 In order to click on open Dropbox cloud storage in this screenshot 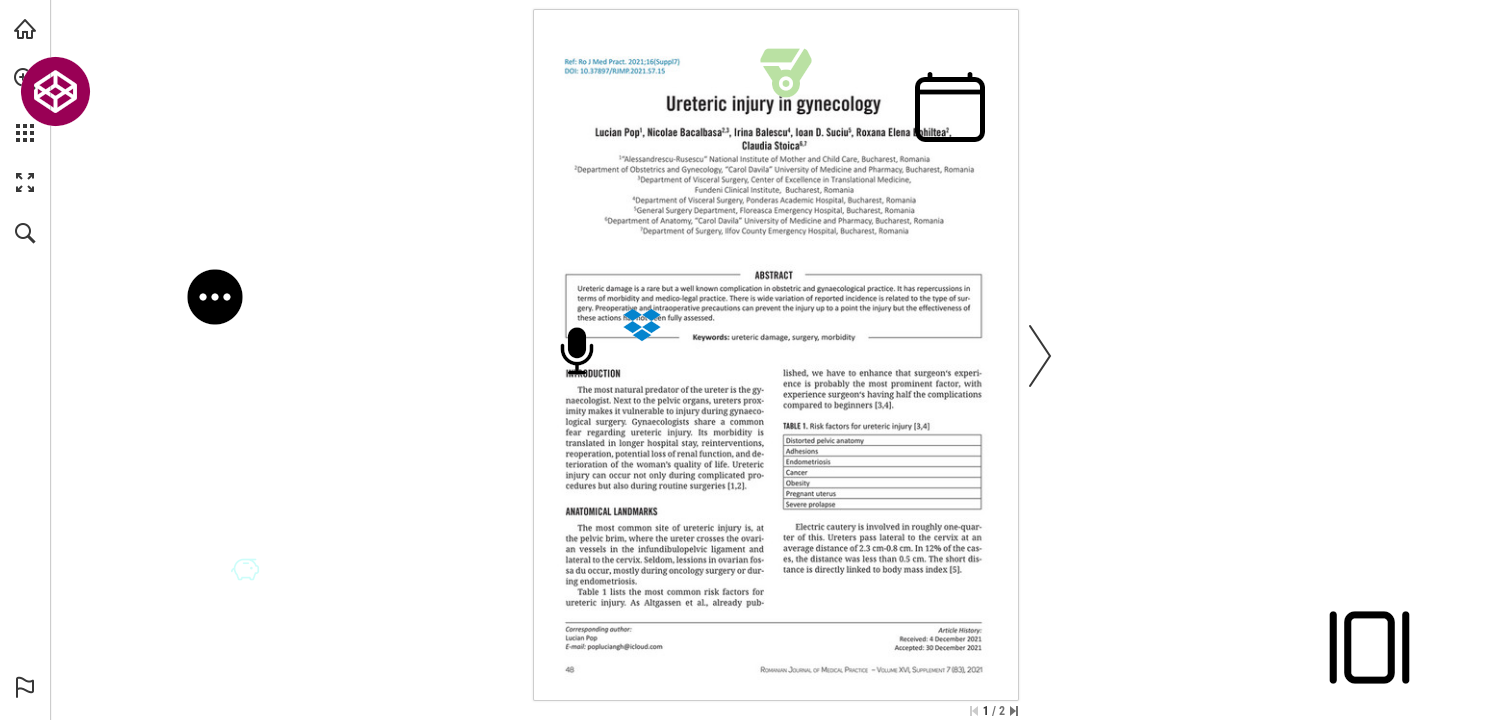, I will do `click(642, 325)`.